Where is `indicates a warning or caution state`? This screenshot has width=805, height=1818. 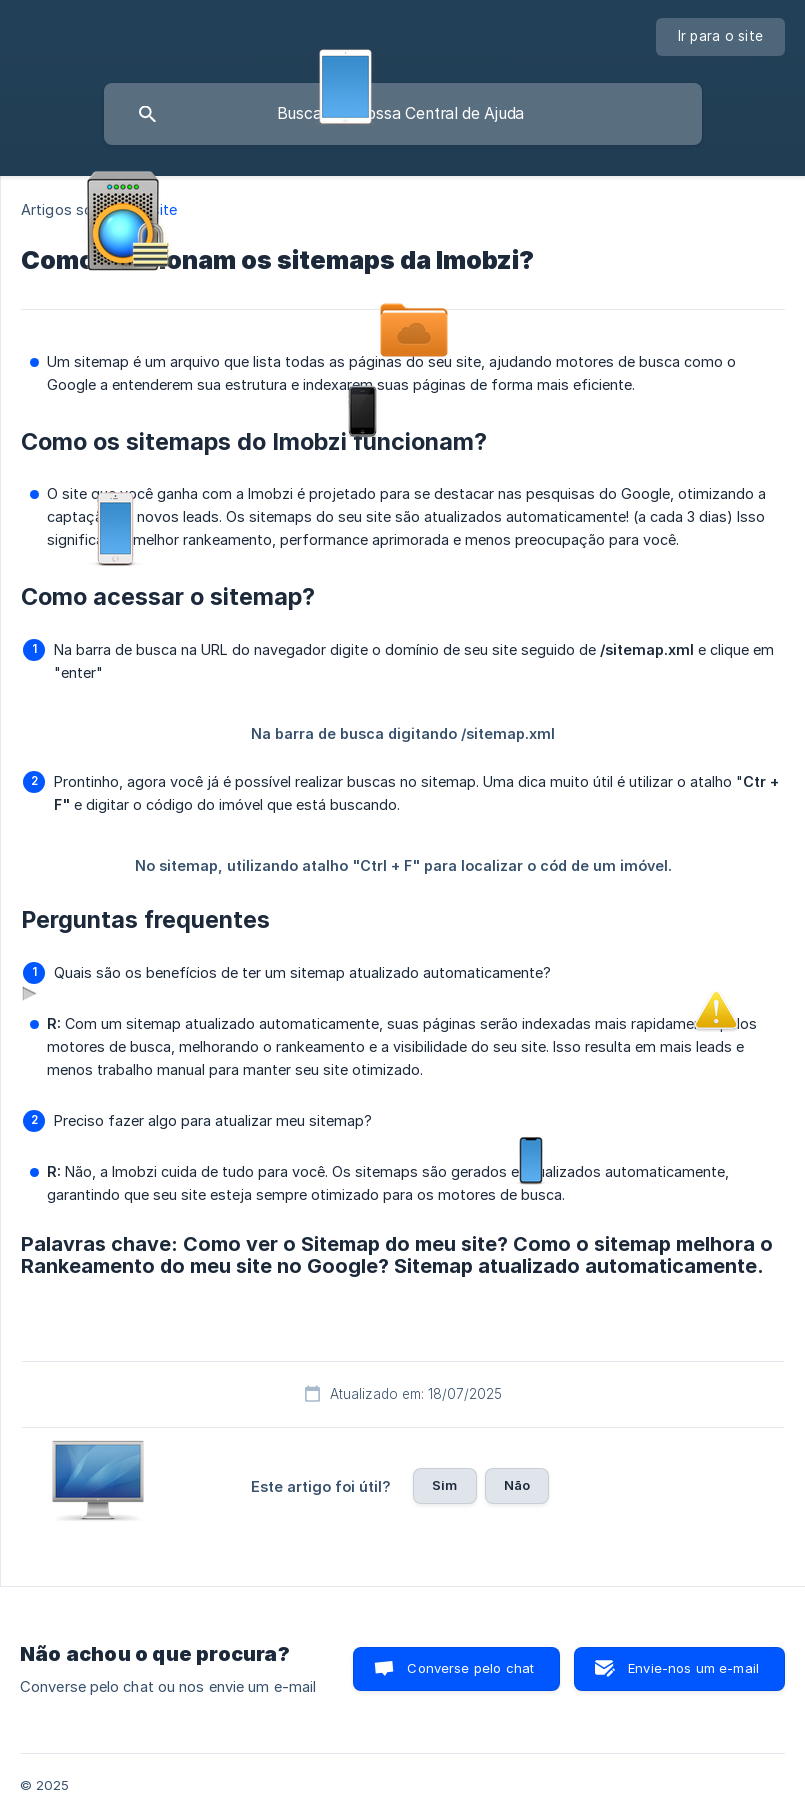
indicates a warning or caution state is located at coordinates (685, 1047).